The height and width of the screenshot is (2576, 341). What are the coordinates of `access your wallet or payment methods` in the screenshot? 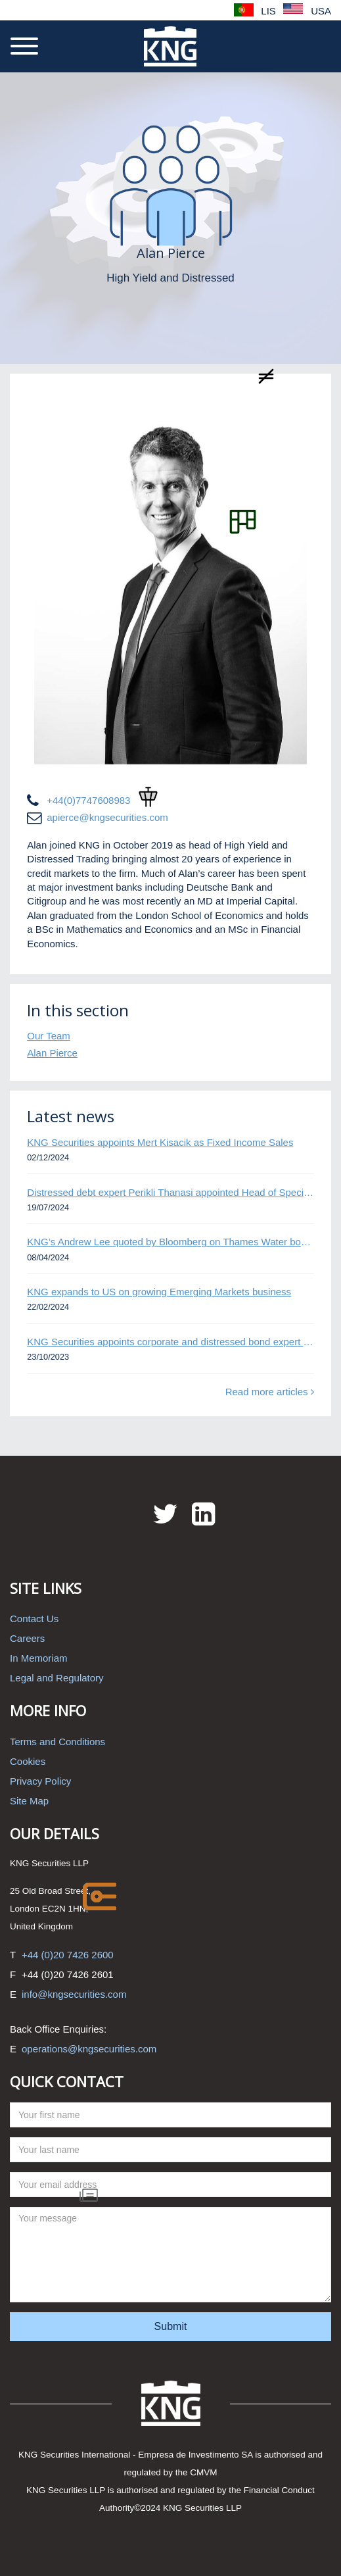 It's located at (99, 1896).